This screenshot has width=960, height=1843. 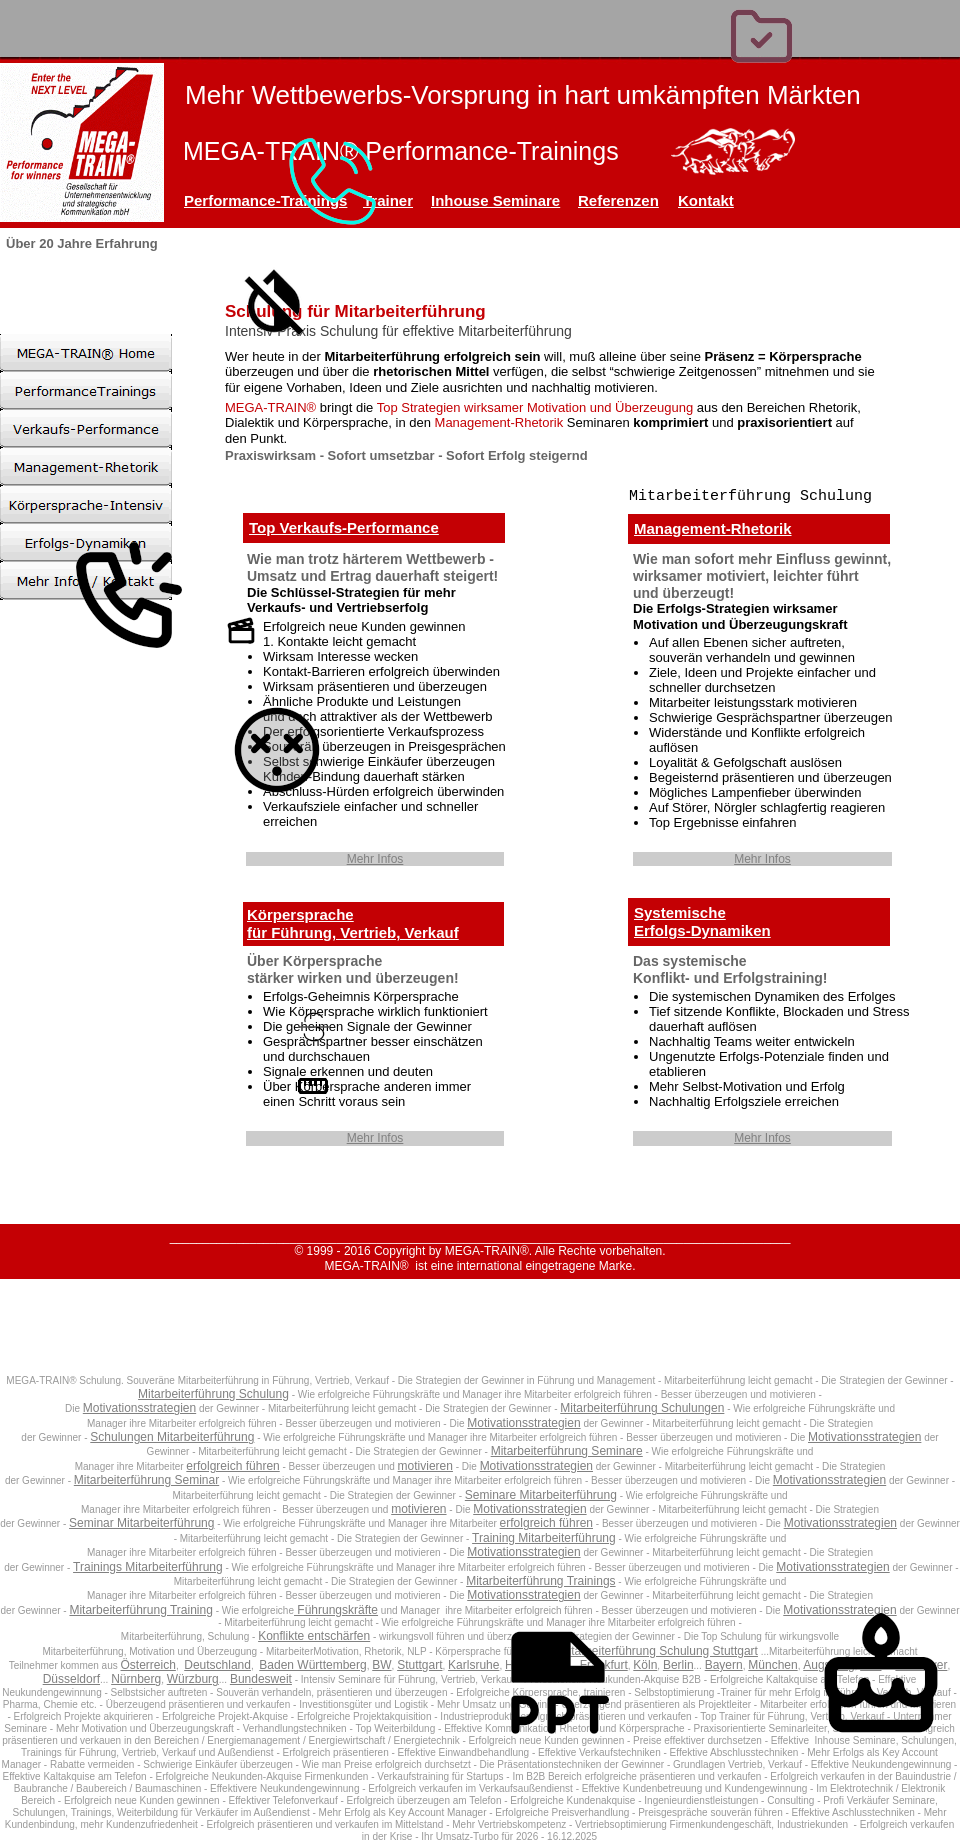 What do you see at coordinates (881, 1680) in the screenshot?
I see `view birthday or celebration reminders` at bounding box center [881, 1680].